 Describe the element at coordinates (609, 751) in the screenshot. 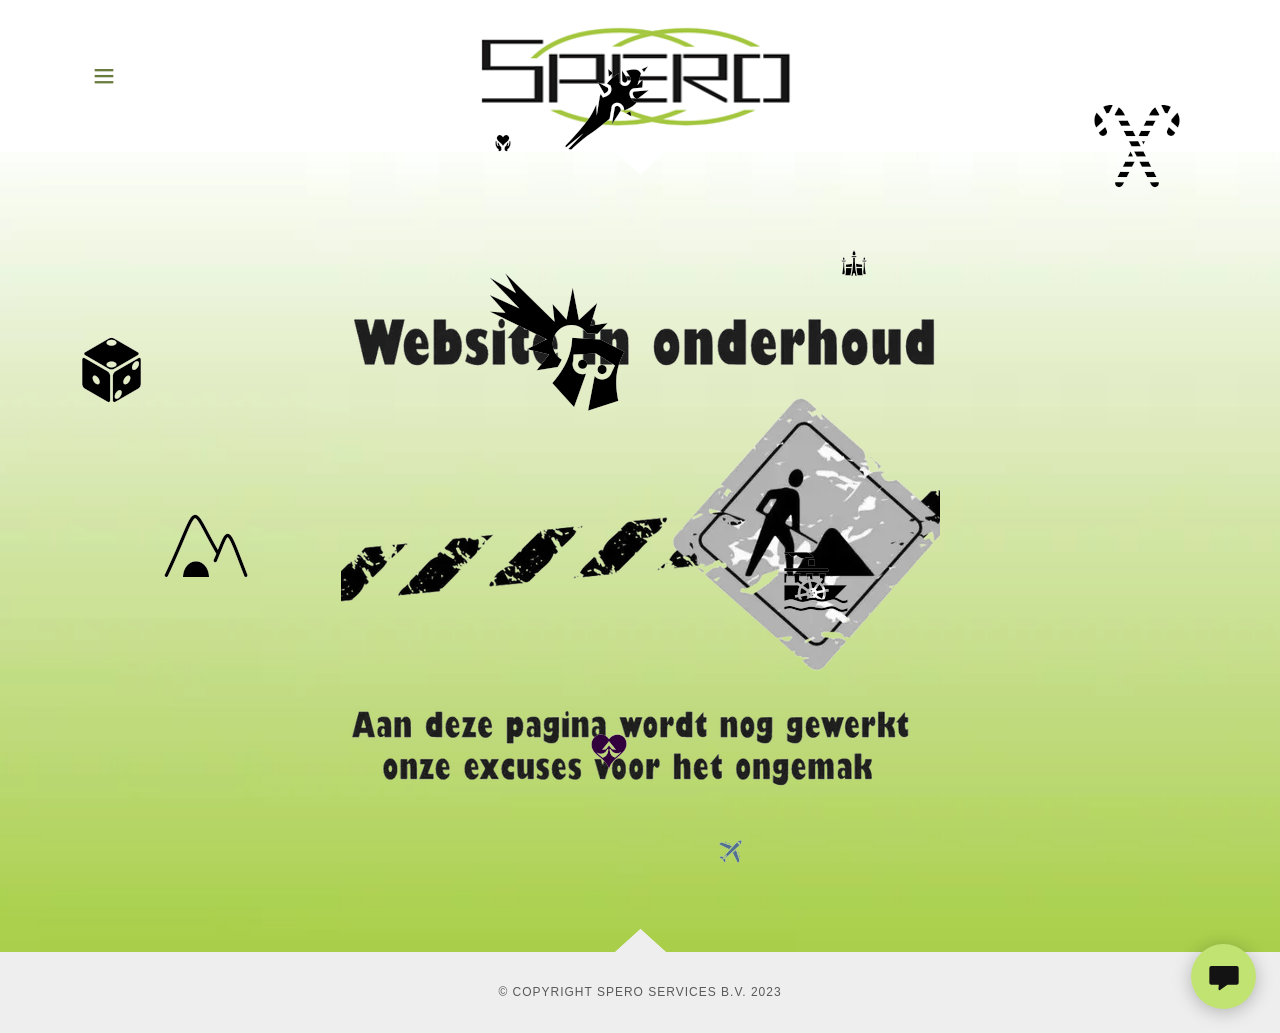

I see `select a cheerful or happy mood` at that location.